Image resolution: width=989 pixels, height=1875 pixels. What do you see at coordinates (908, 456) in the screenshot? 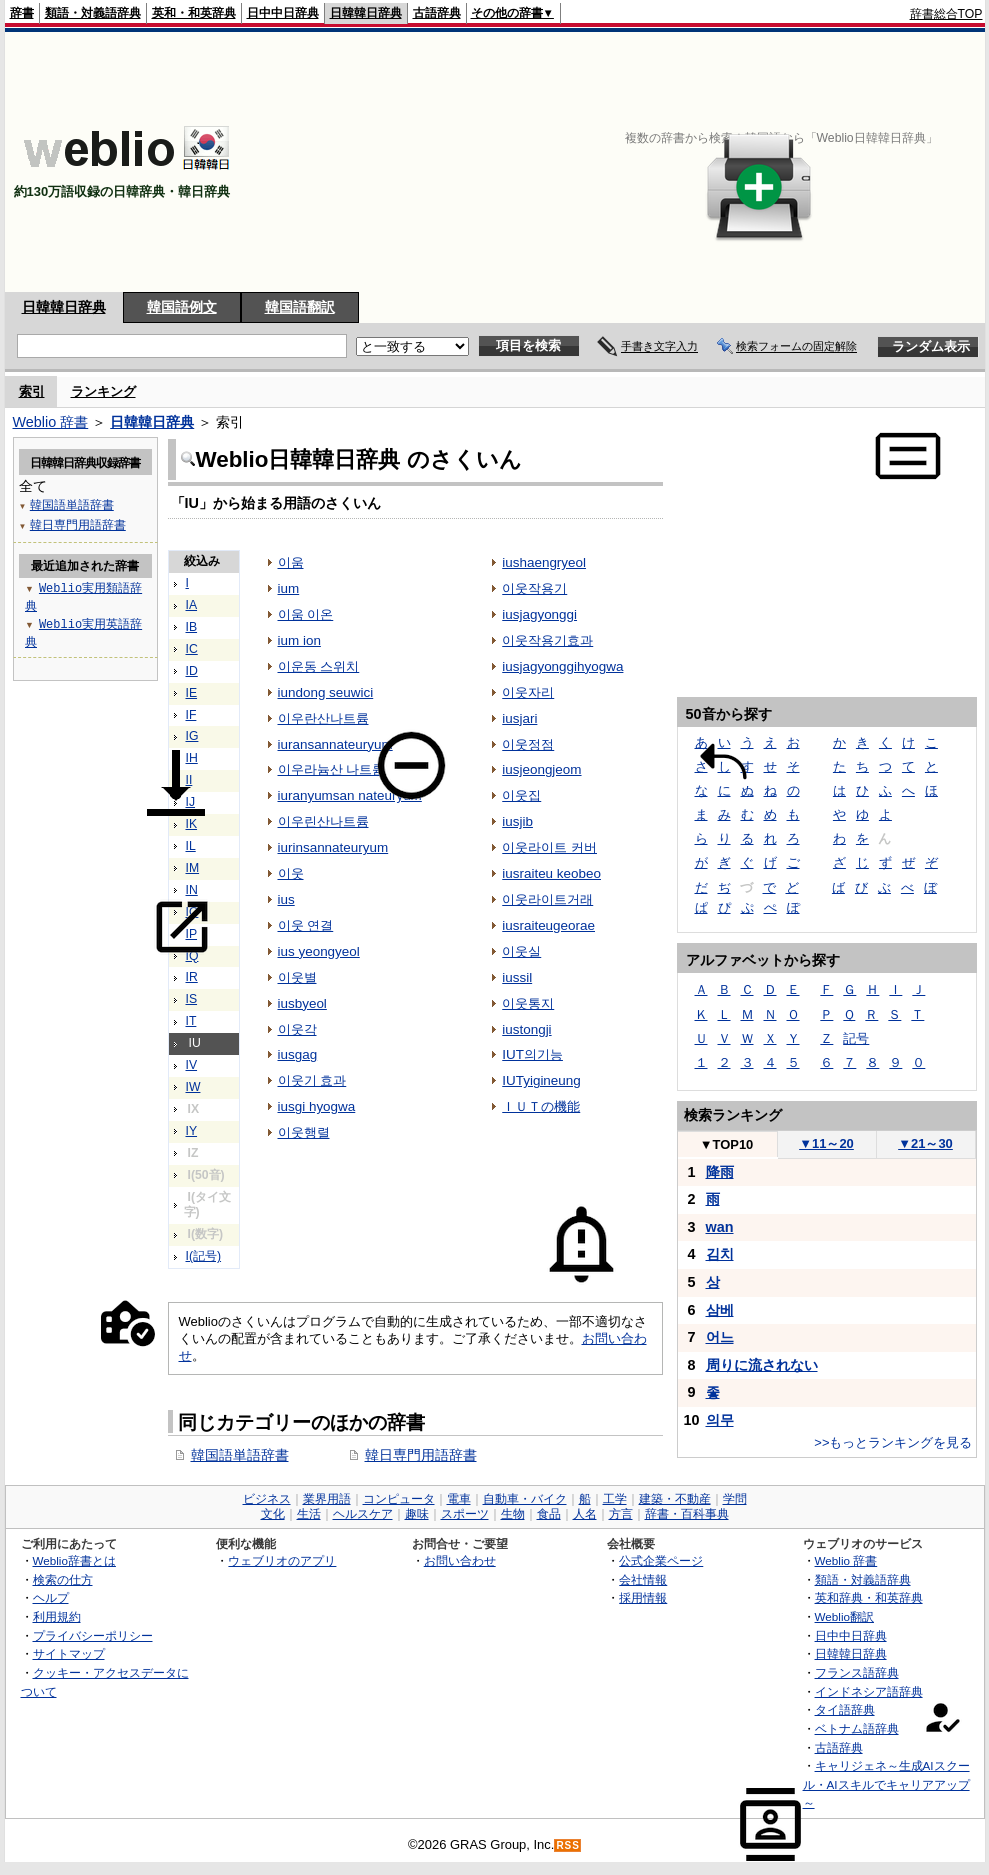
I see `indicates a constant value in code` at bounding box center [908, 456].